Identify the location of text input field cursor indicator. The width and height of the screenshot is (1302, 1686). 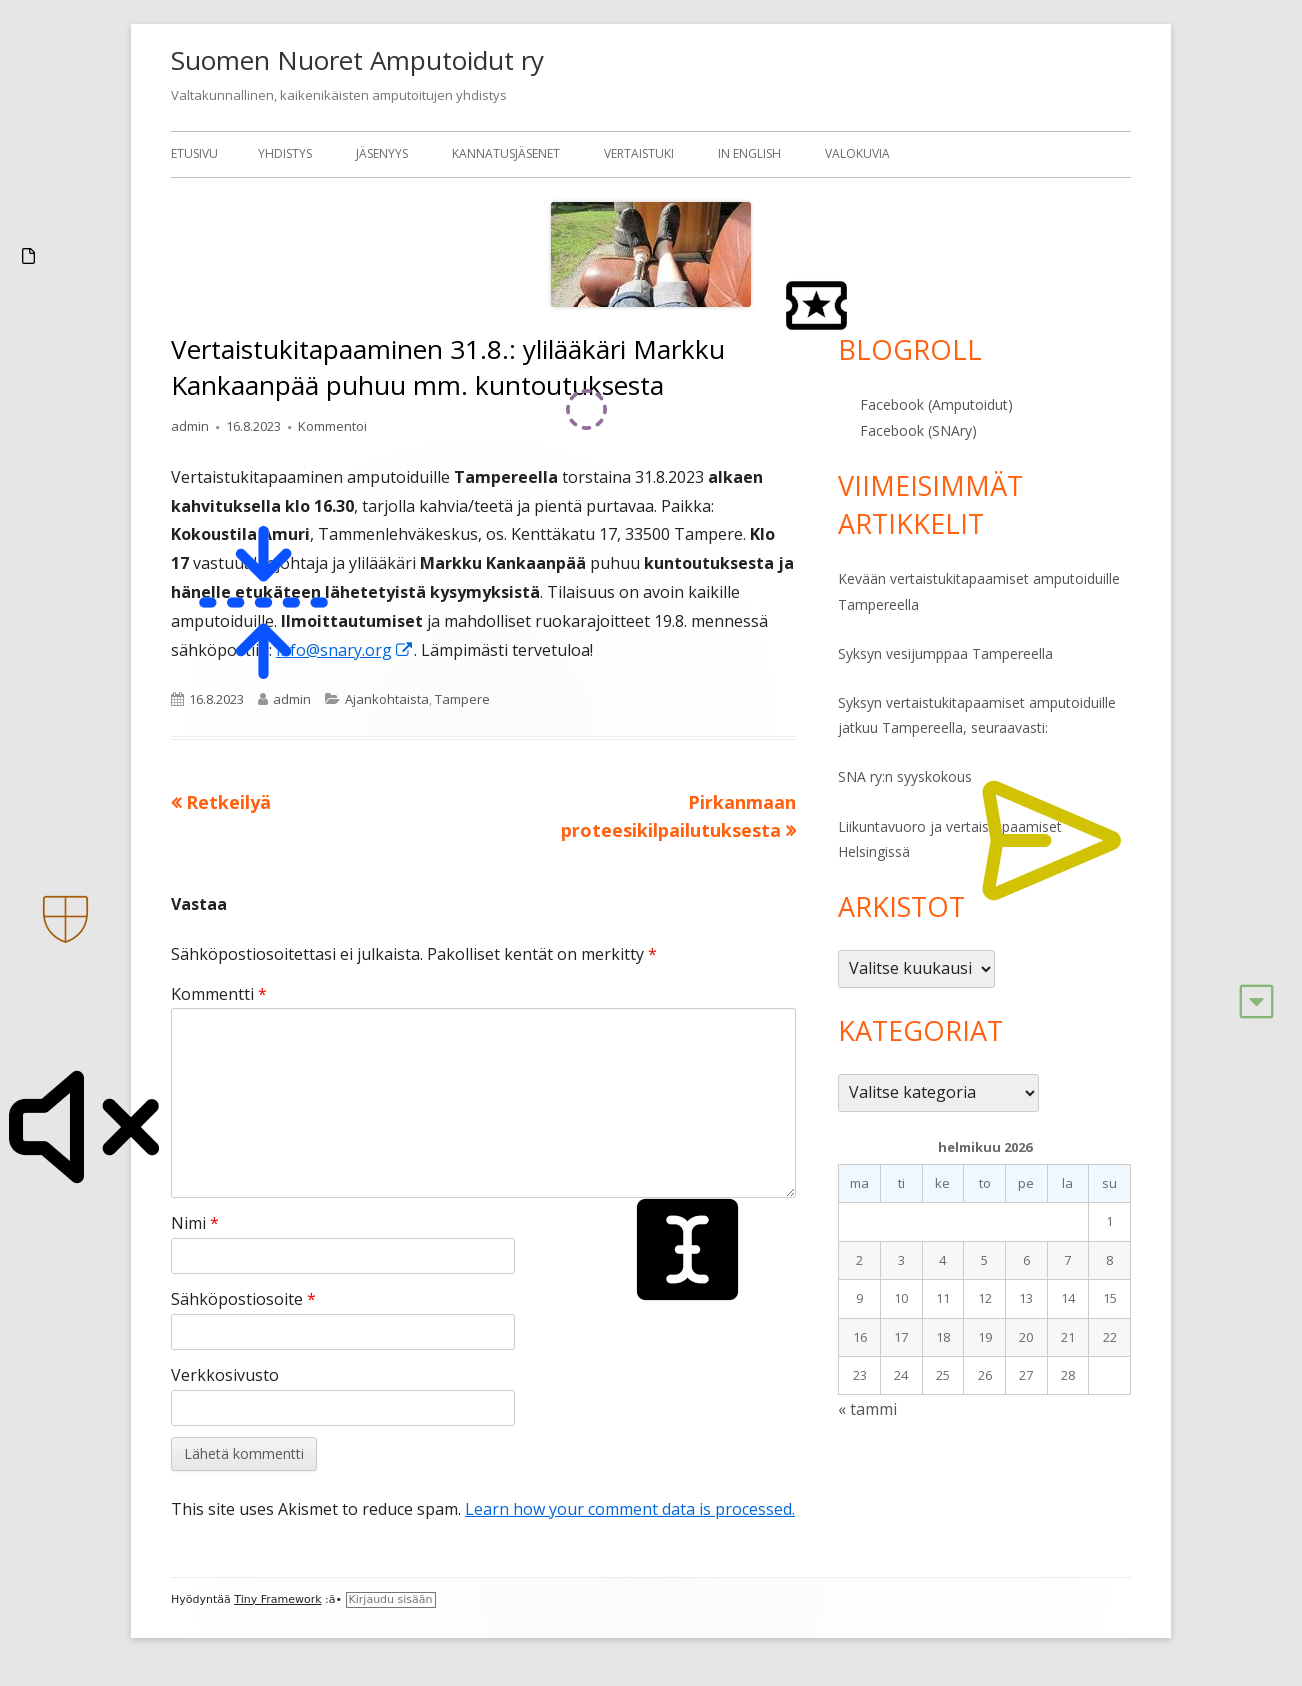
(687, 1249).